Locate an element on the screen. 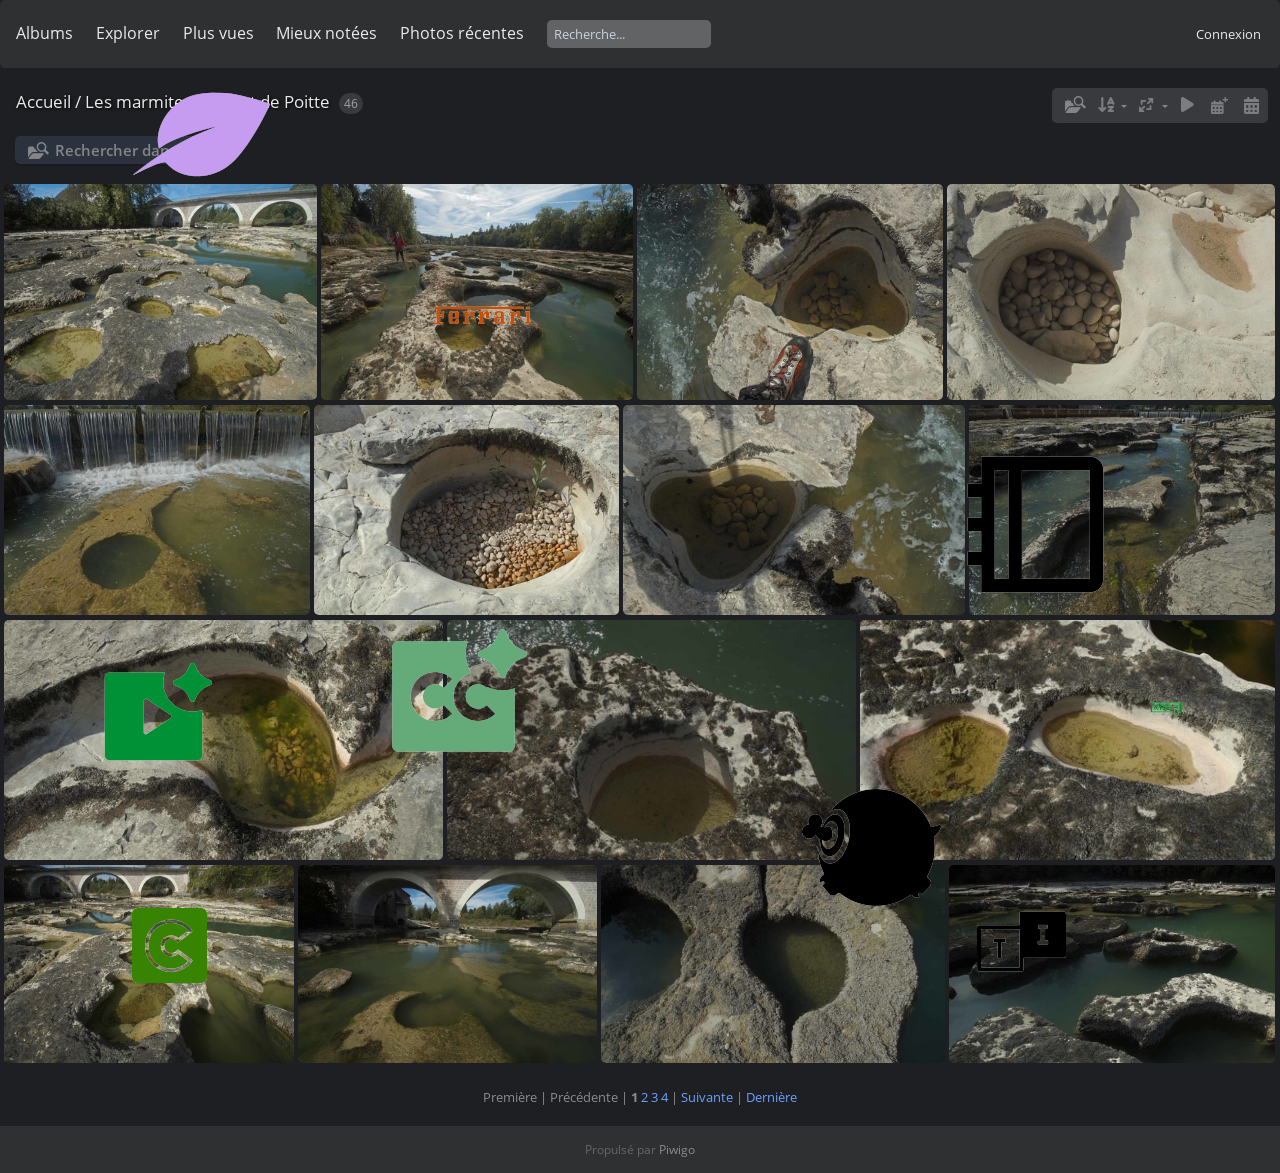  open the TuneIn radio app is located at coordinates (1021, 941).